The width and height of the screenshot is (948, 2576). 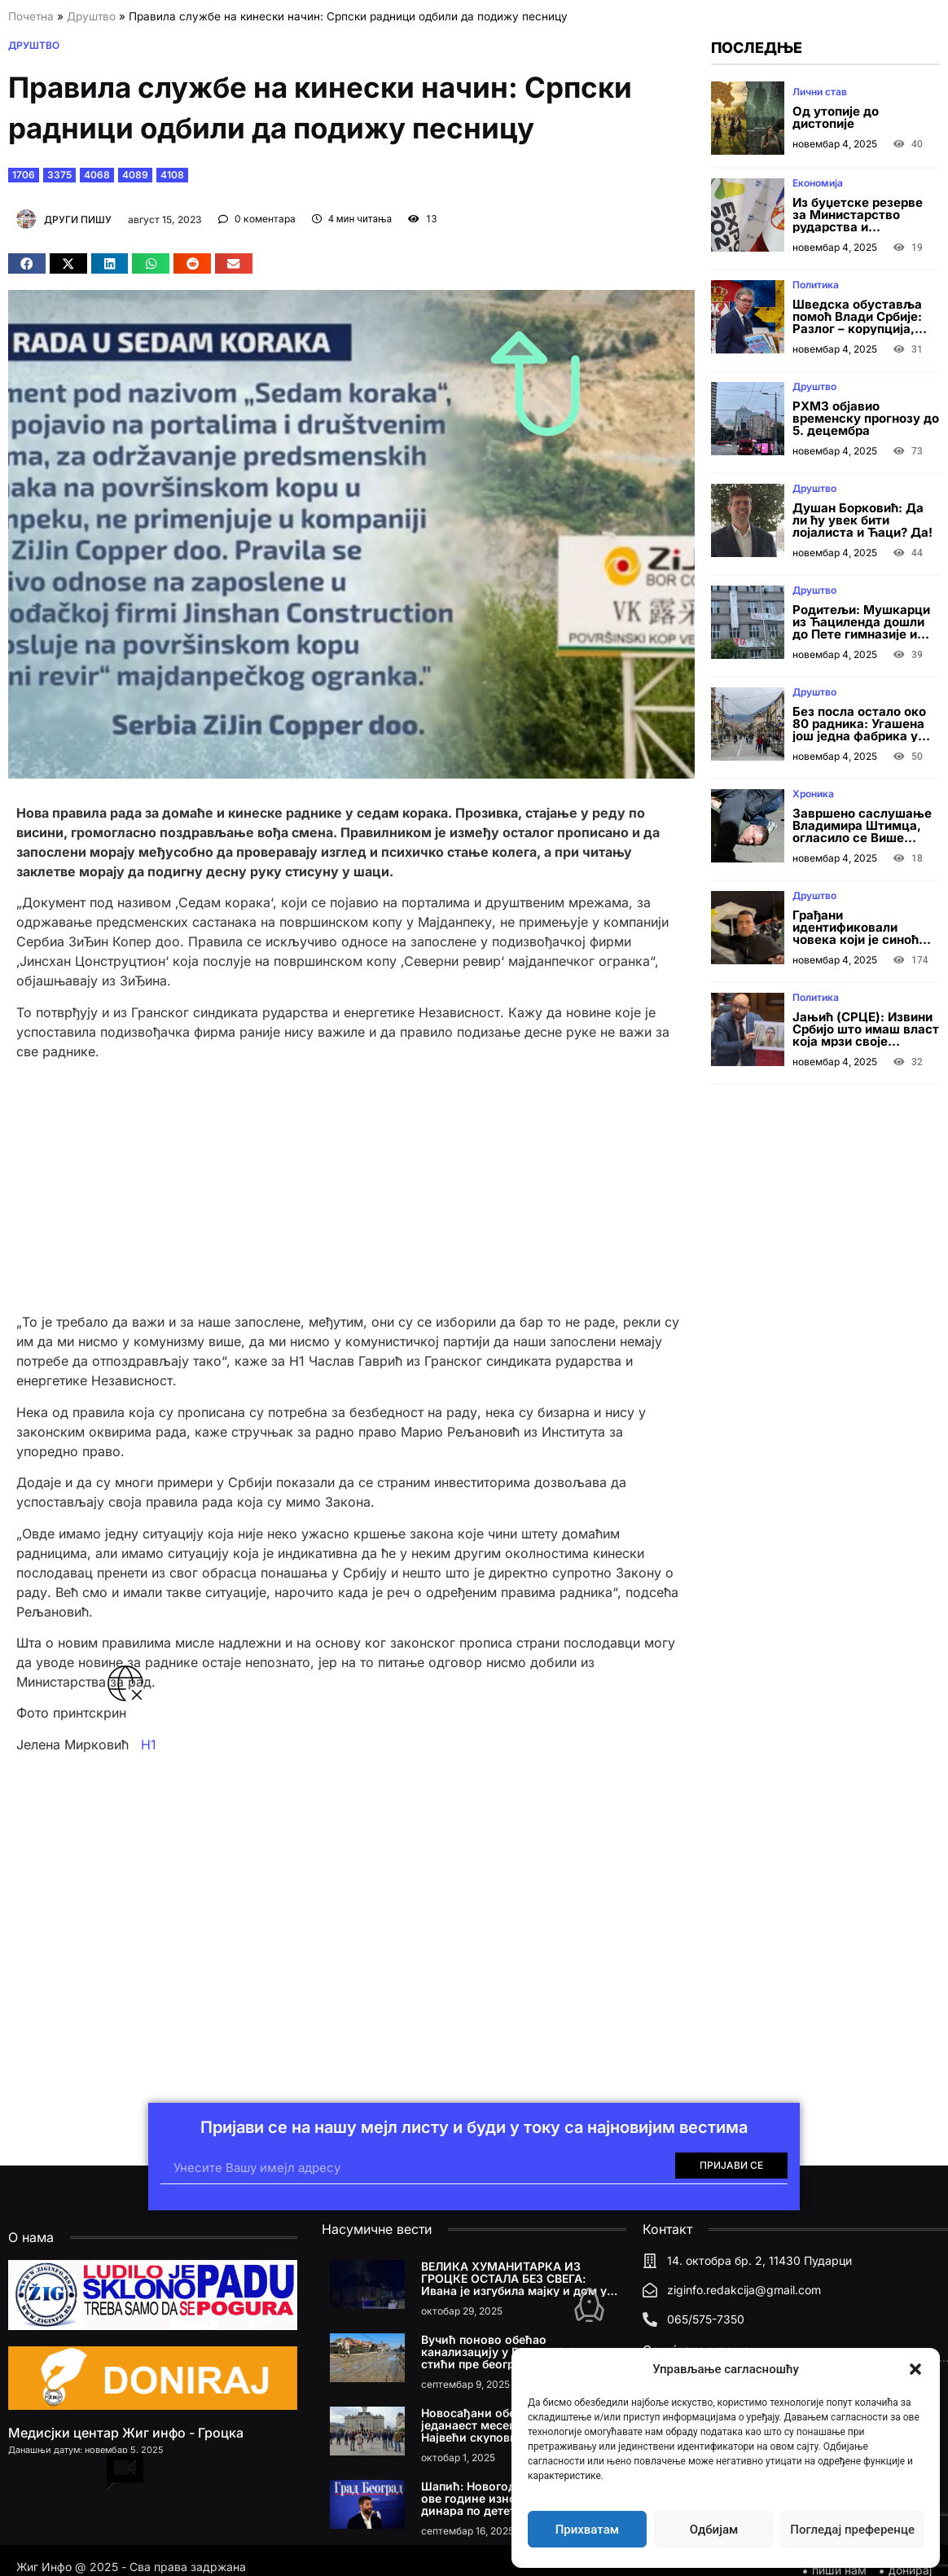 What do you see at coordinates (539, 384) in the screenshot?
I see `undo or go back to previous state` at bounding box center [539, 384].